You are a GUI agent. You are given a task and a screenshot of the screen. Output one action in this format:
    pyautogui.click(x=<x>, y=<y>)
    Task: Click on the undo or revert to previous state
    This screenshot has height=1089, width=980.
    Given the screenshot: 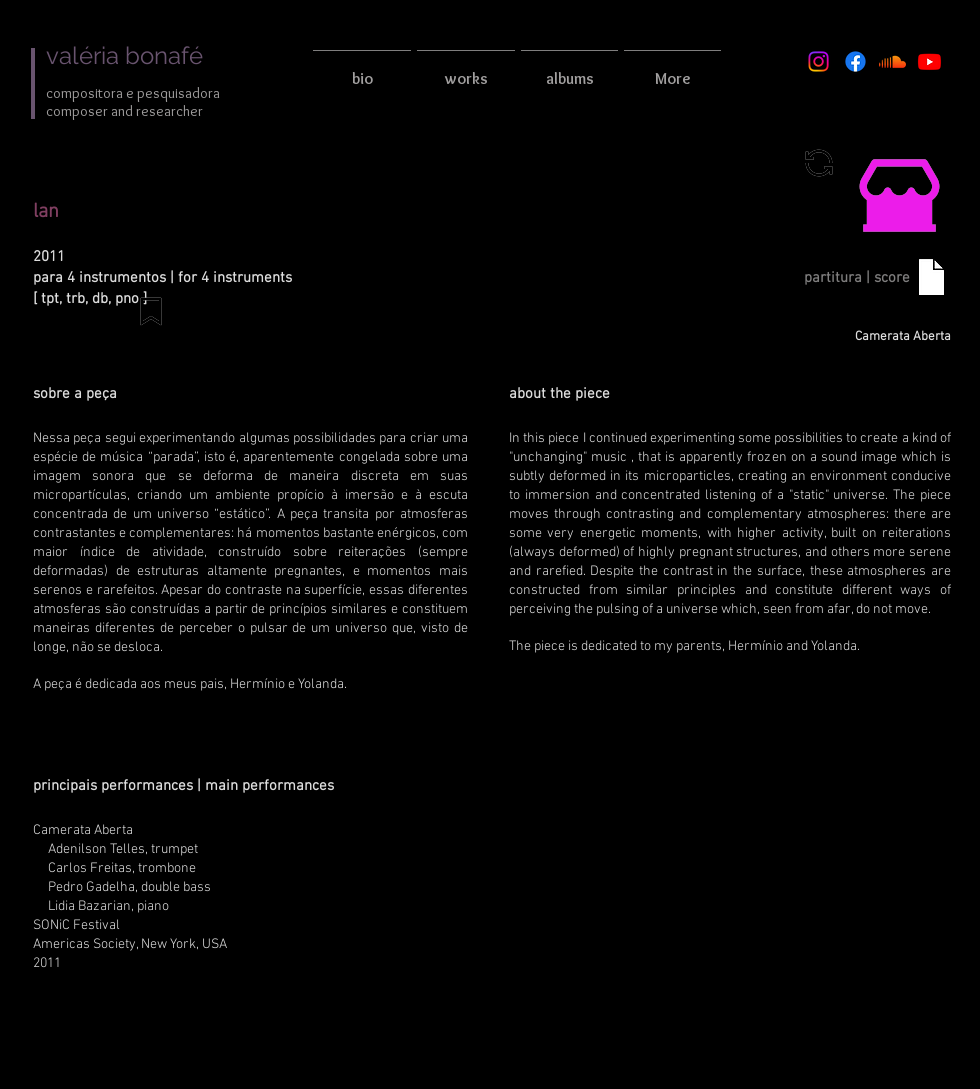 What is the action you would take?
    pyautogui.click(x=819, y=163)
    